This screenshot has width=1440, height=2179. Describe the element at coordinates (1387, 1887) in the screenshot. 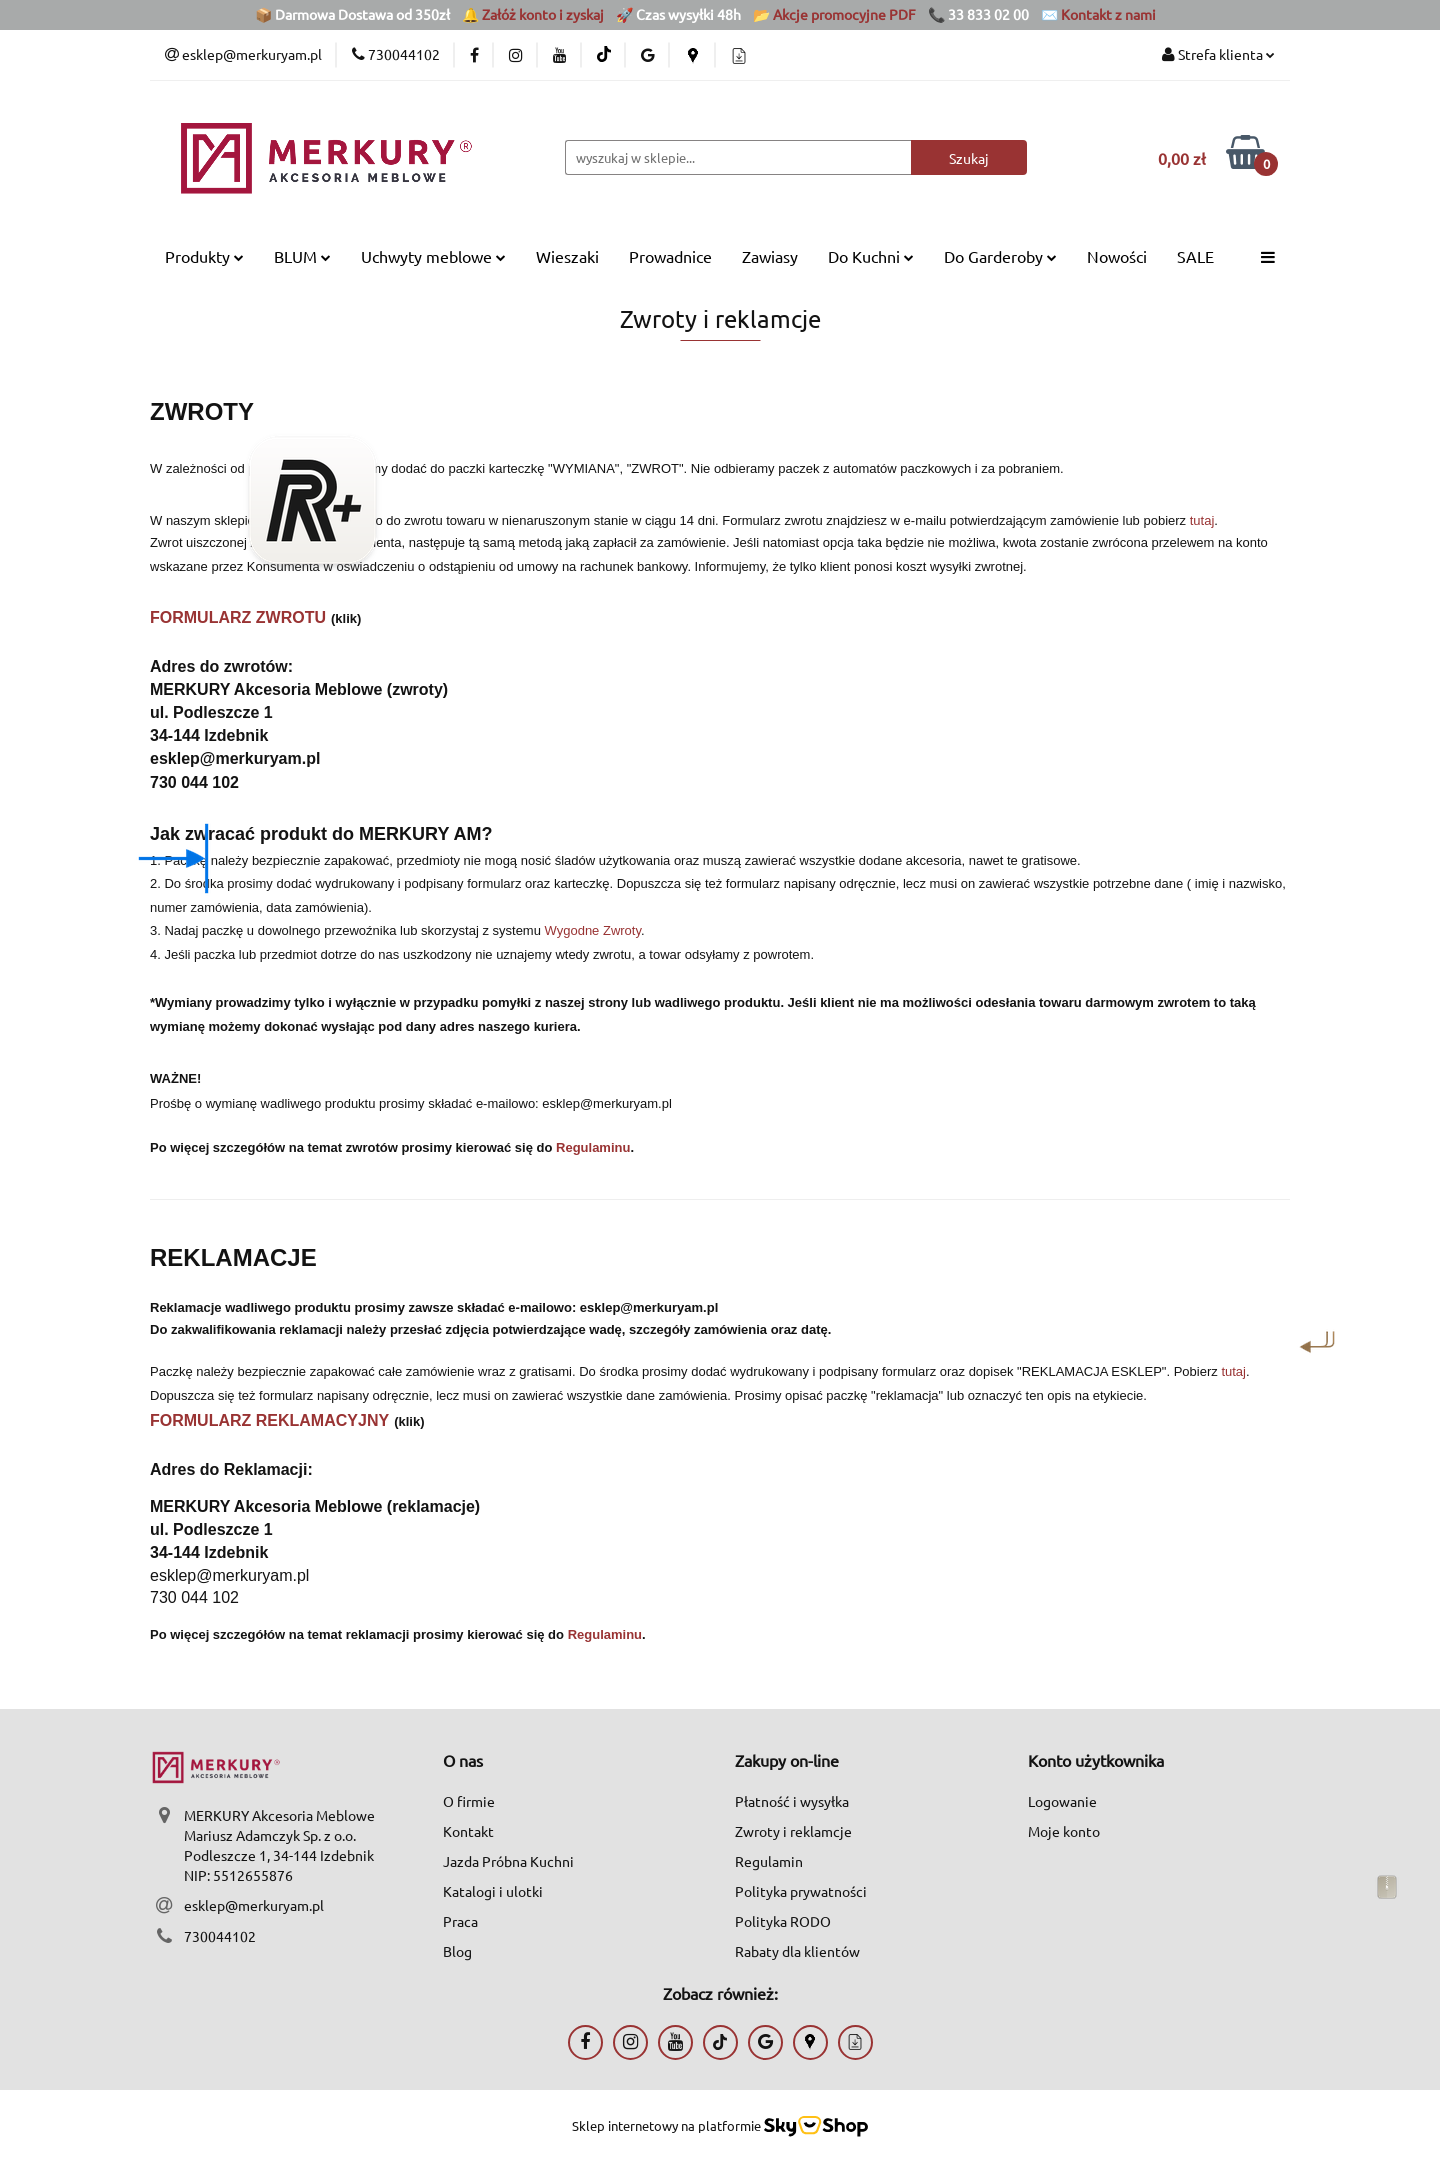

I see `open archive manager to compress or extract files` at that location.